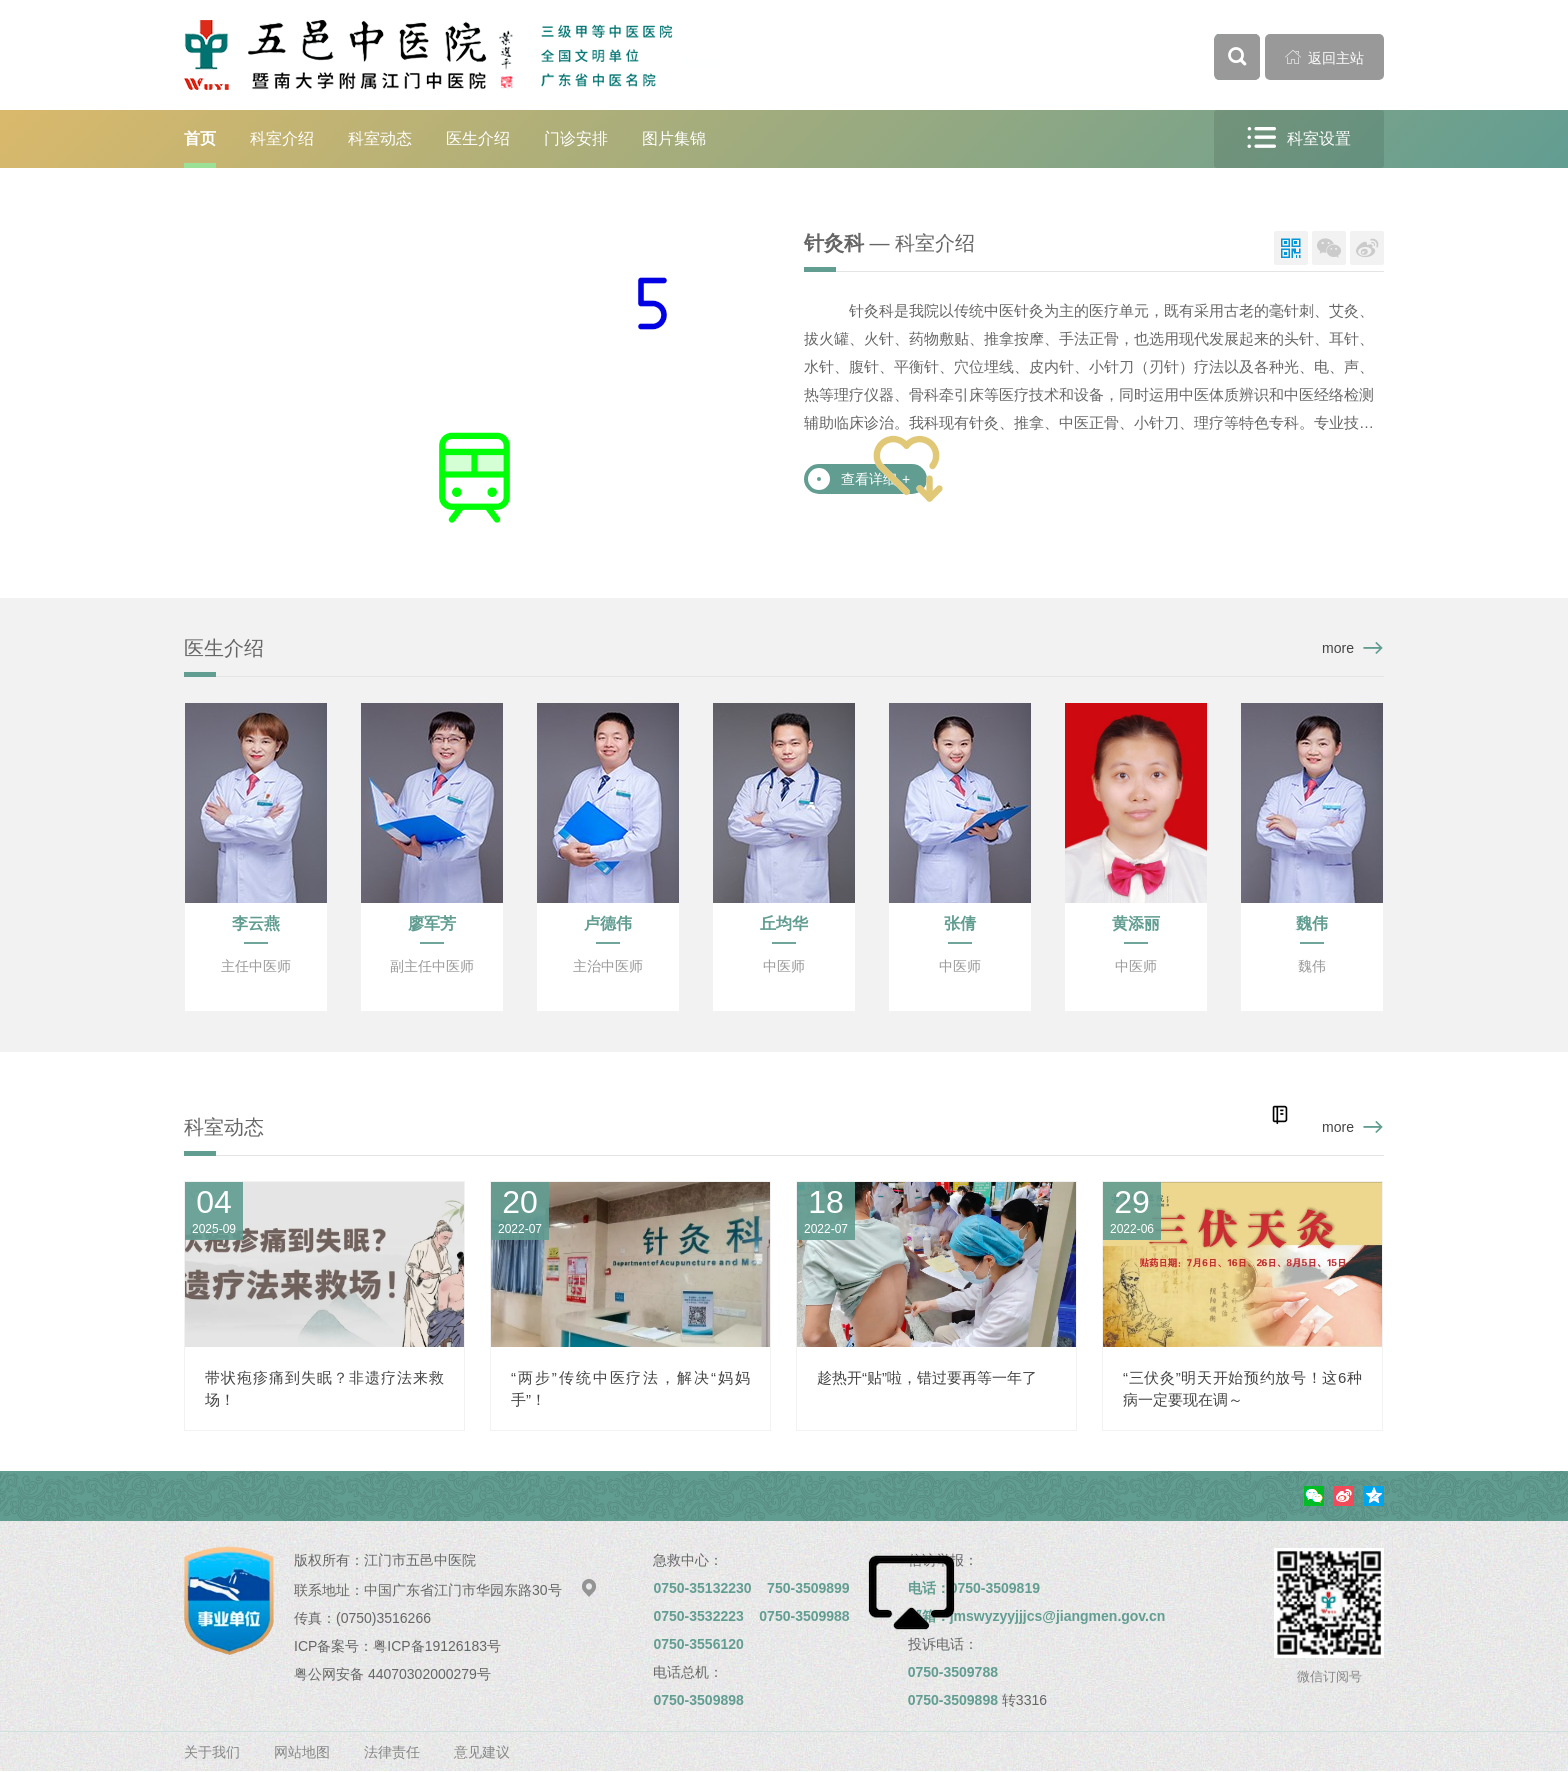 This screenshot has height=1772, width=1568. I want to click on indicates step 5 in a multi-step process, so click(652, 303).